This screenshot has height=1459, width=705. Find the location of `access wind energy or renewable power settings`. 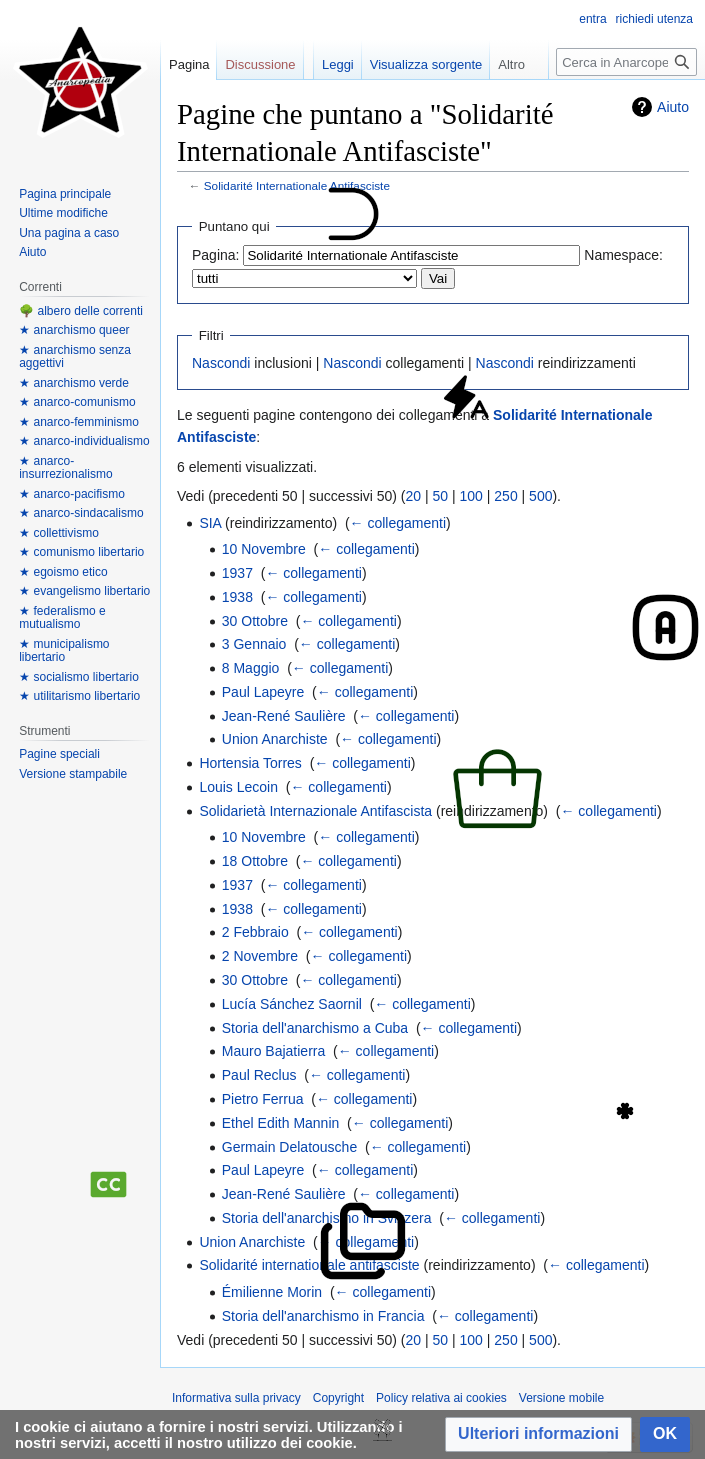

access wind energy or renewable power settings is located at coordinates (382, 1430).